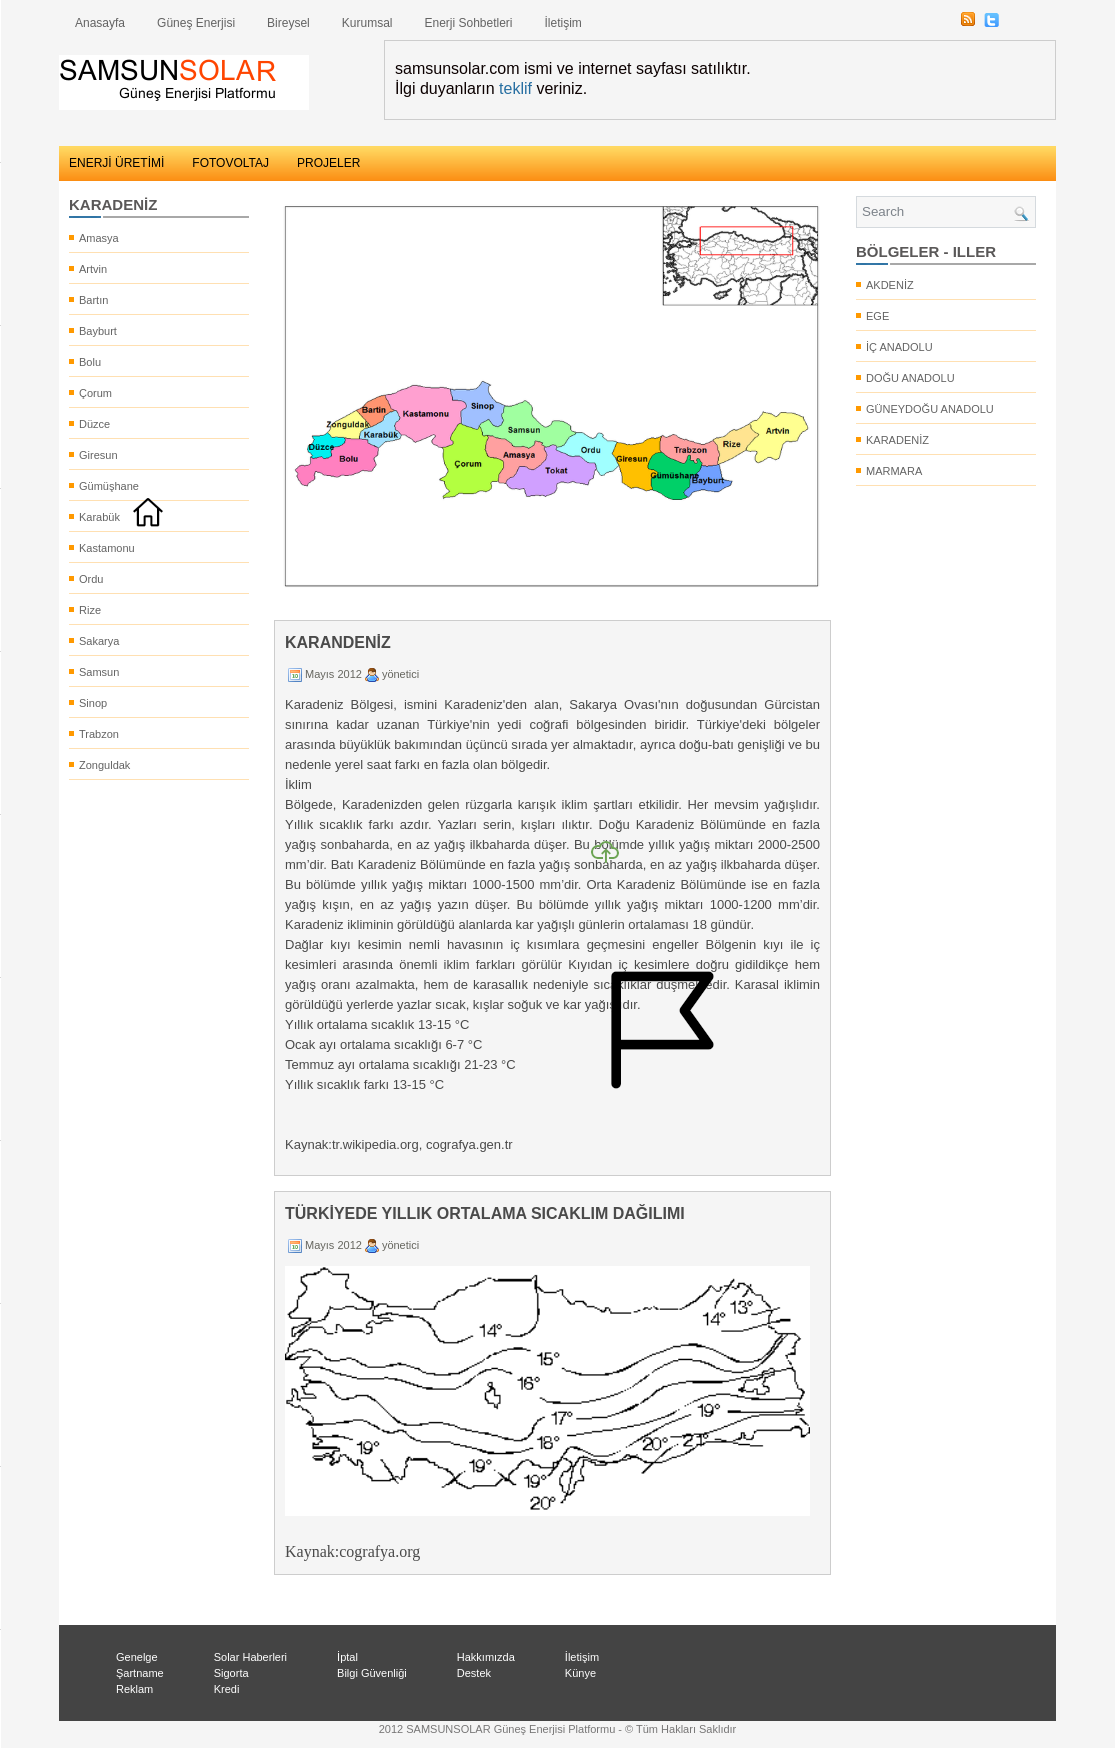  I want to click on navigate to the home screen, so click(148, 513).